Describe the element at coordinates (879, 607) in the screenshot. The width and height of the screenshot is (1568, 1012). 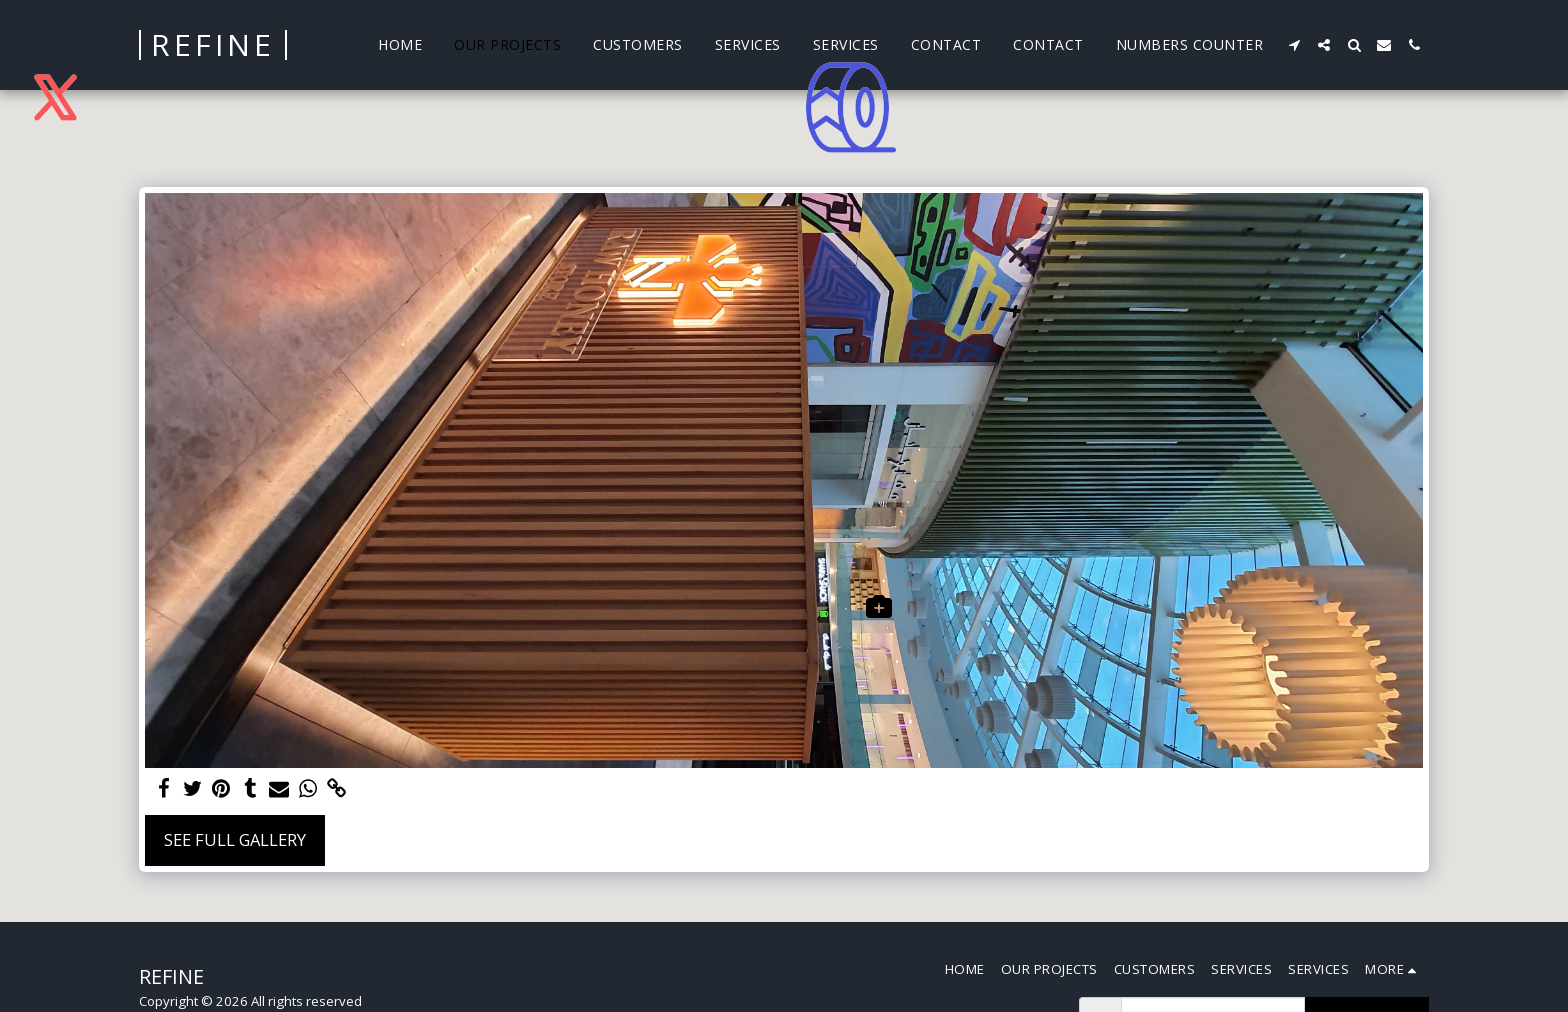
I see `add a new photo` at that location.